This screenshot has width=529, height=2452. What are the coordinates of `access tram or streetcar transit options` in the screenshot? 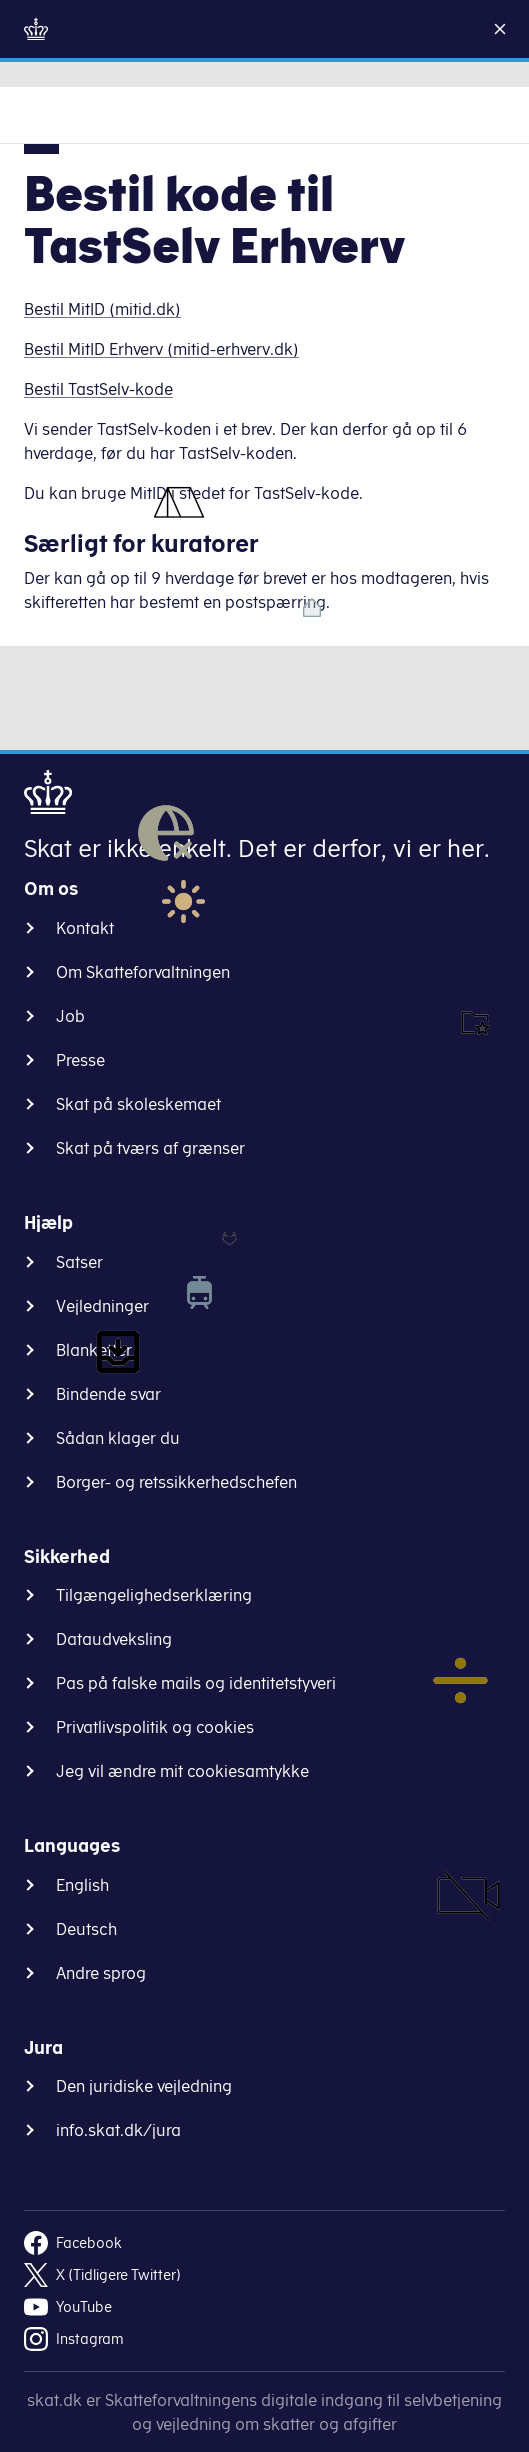 It's located at (199, 1292).